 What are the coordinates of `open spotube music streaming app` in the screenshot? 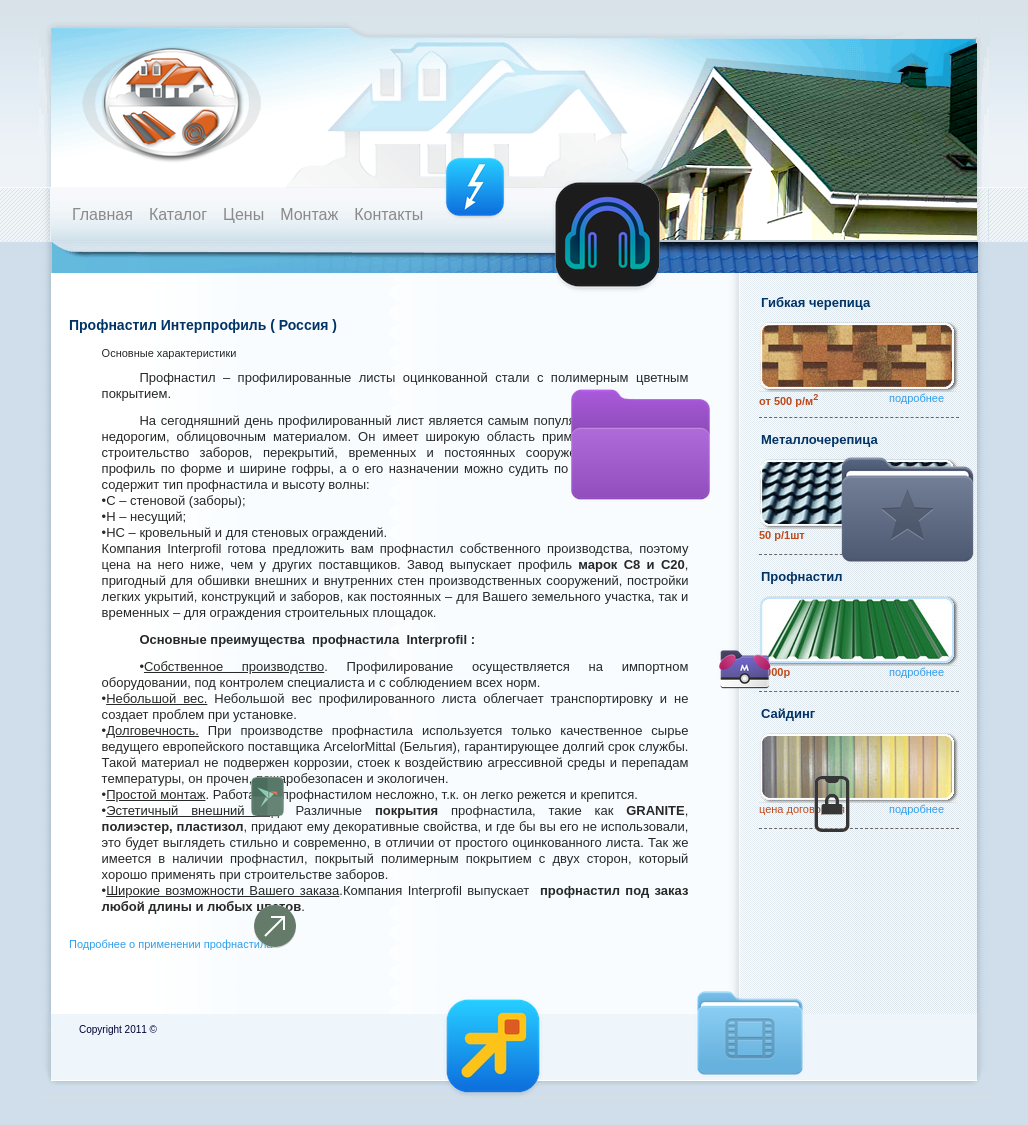 It's located at (607, 234).